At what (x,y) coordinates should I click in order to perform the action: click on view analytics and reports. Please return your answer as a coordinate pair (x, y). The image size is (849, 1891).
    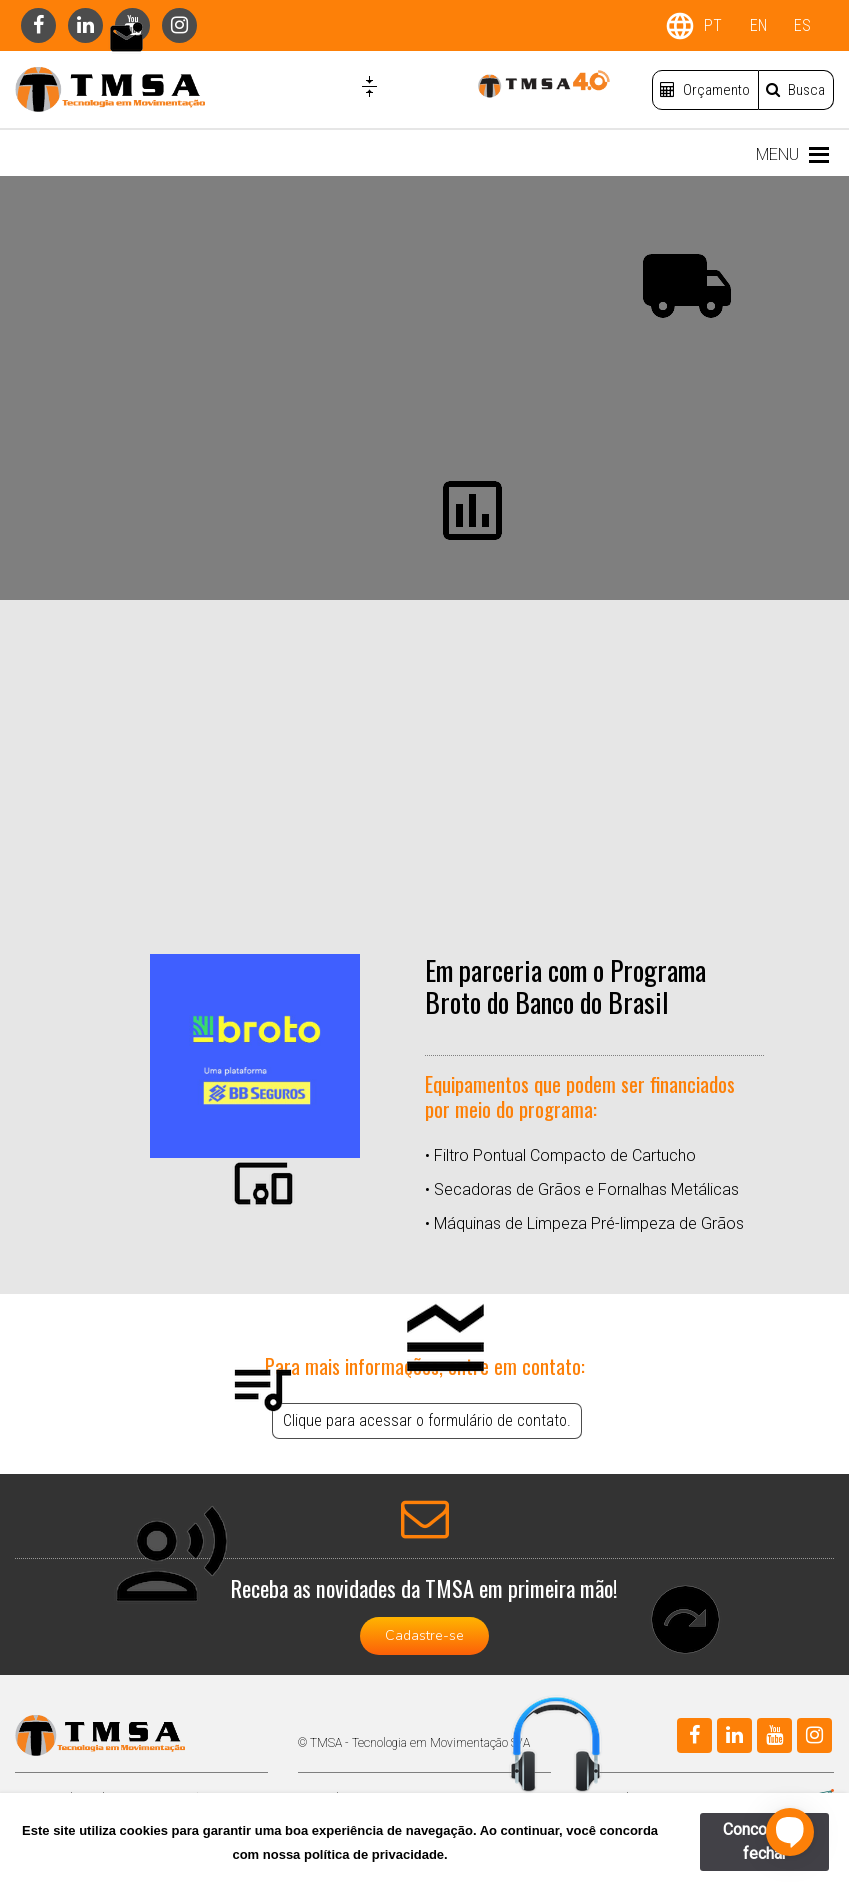
    Looking at the image, I should click on (472, 510).